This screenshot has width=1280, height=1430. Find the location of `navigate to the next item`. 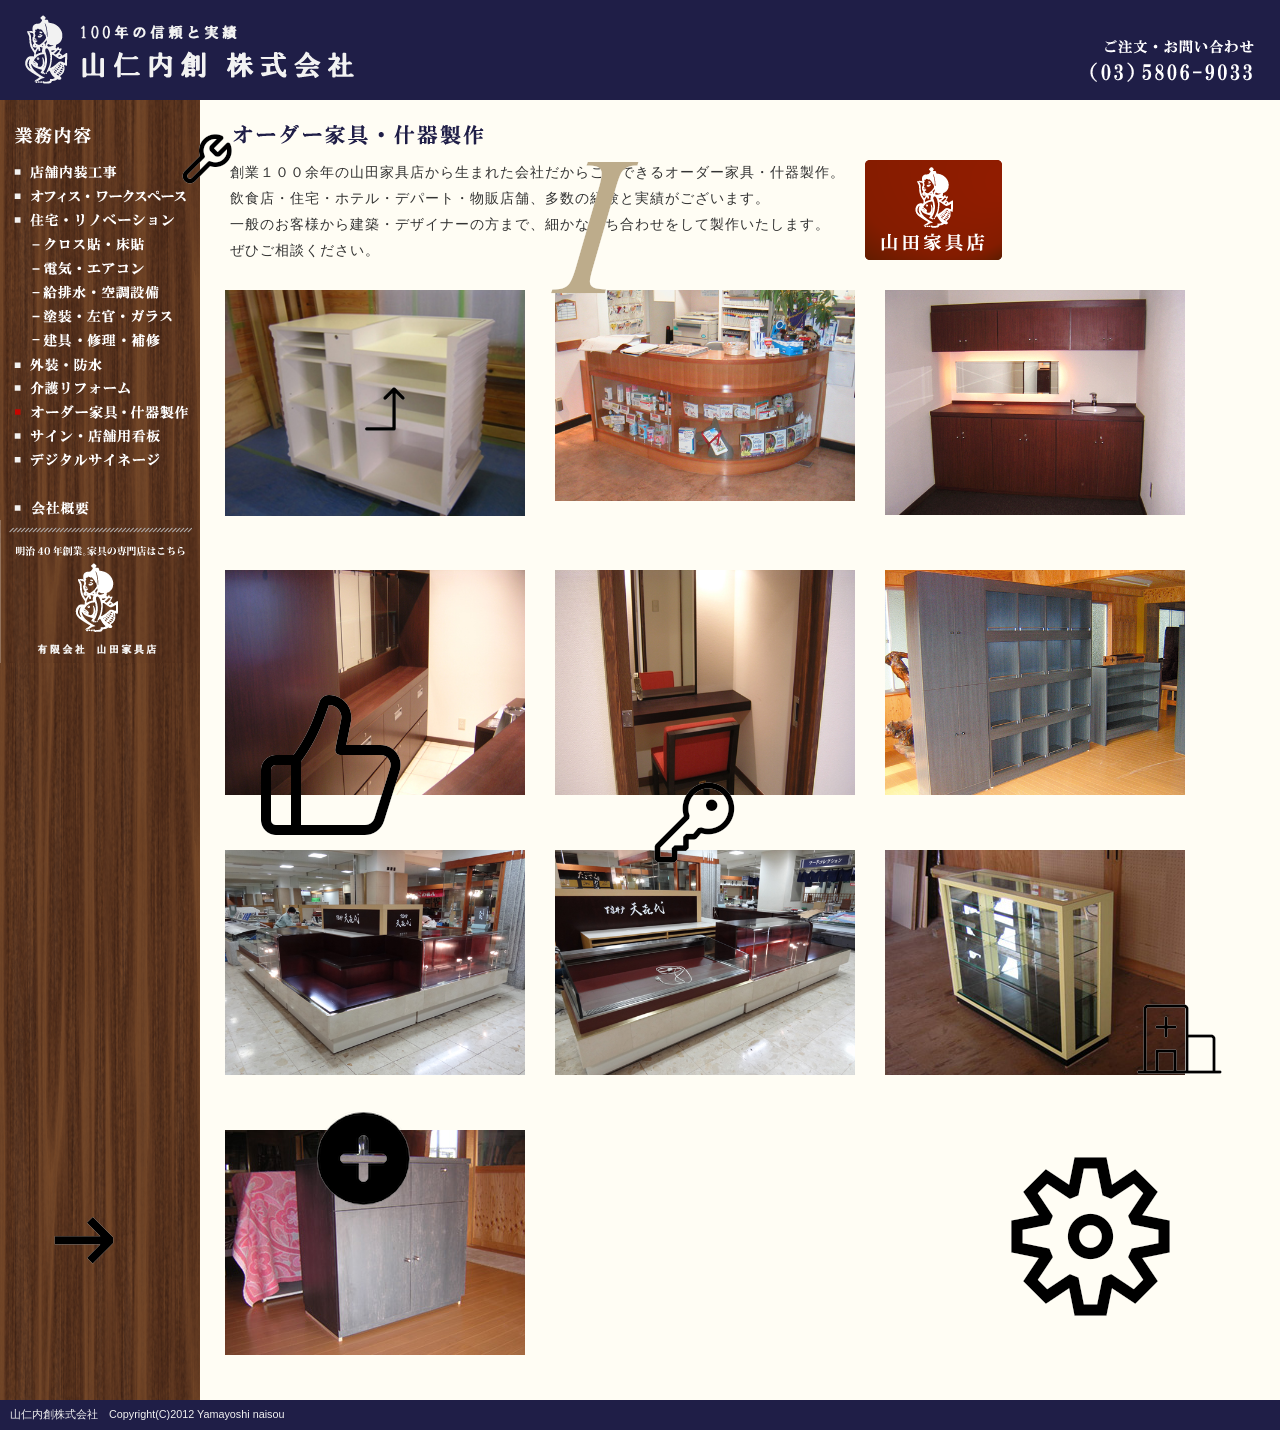

navigate to the next item is located at coordinates (87, 1241).